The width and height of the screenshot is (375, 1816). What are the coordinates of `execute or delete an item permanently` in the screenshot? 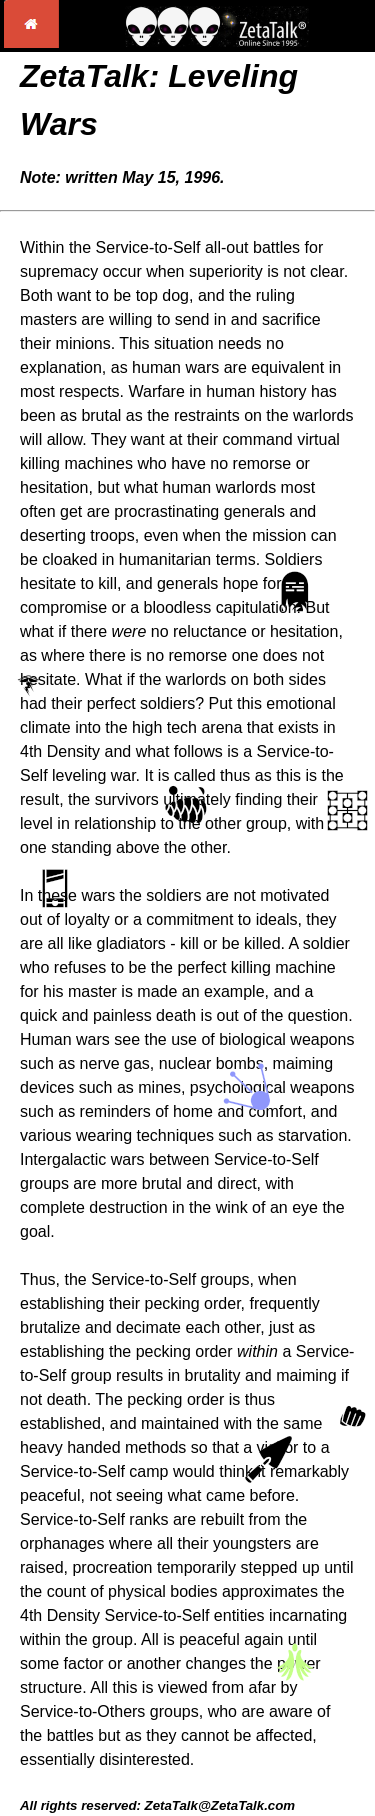 It's located at (54, 888).